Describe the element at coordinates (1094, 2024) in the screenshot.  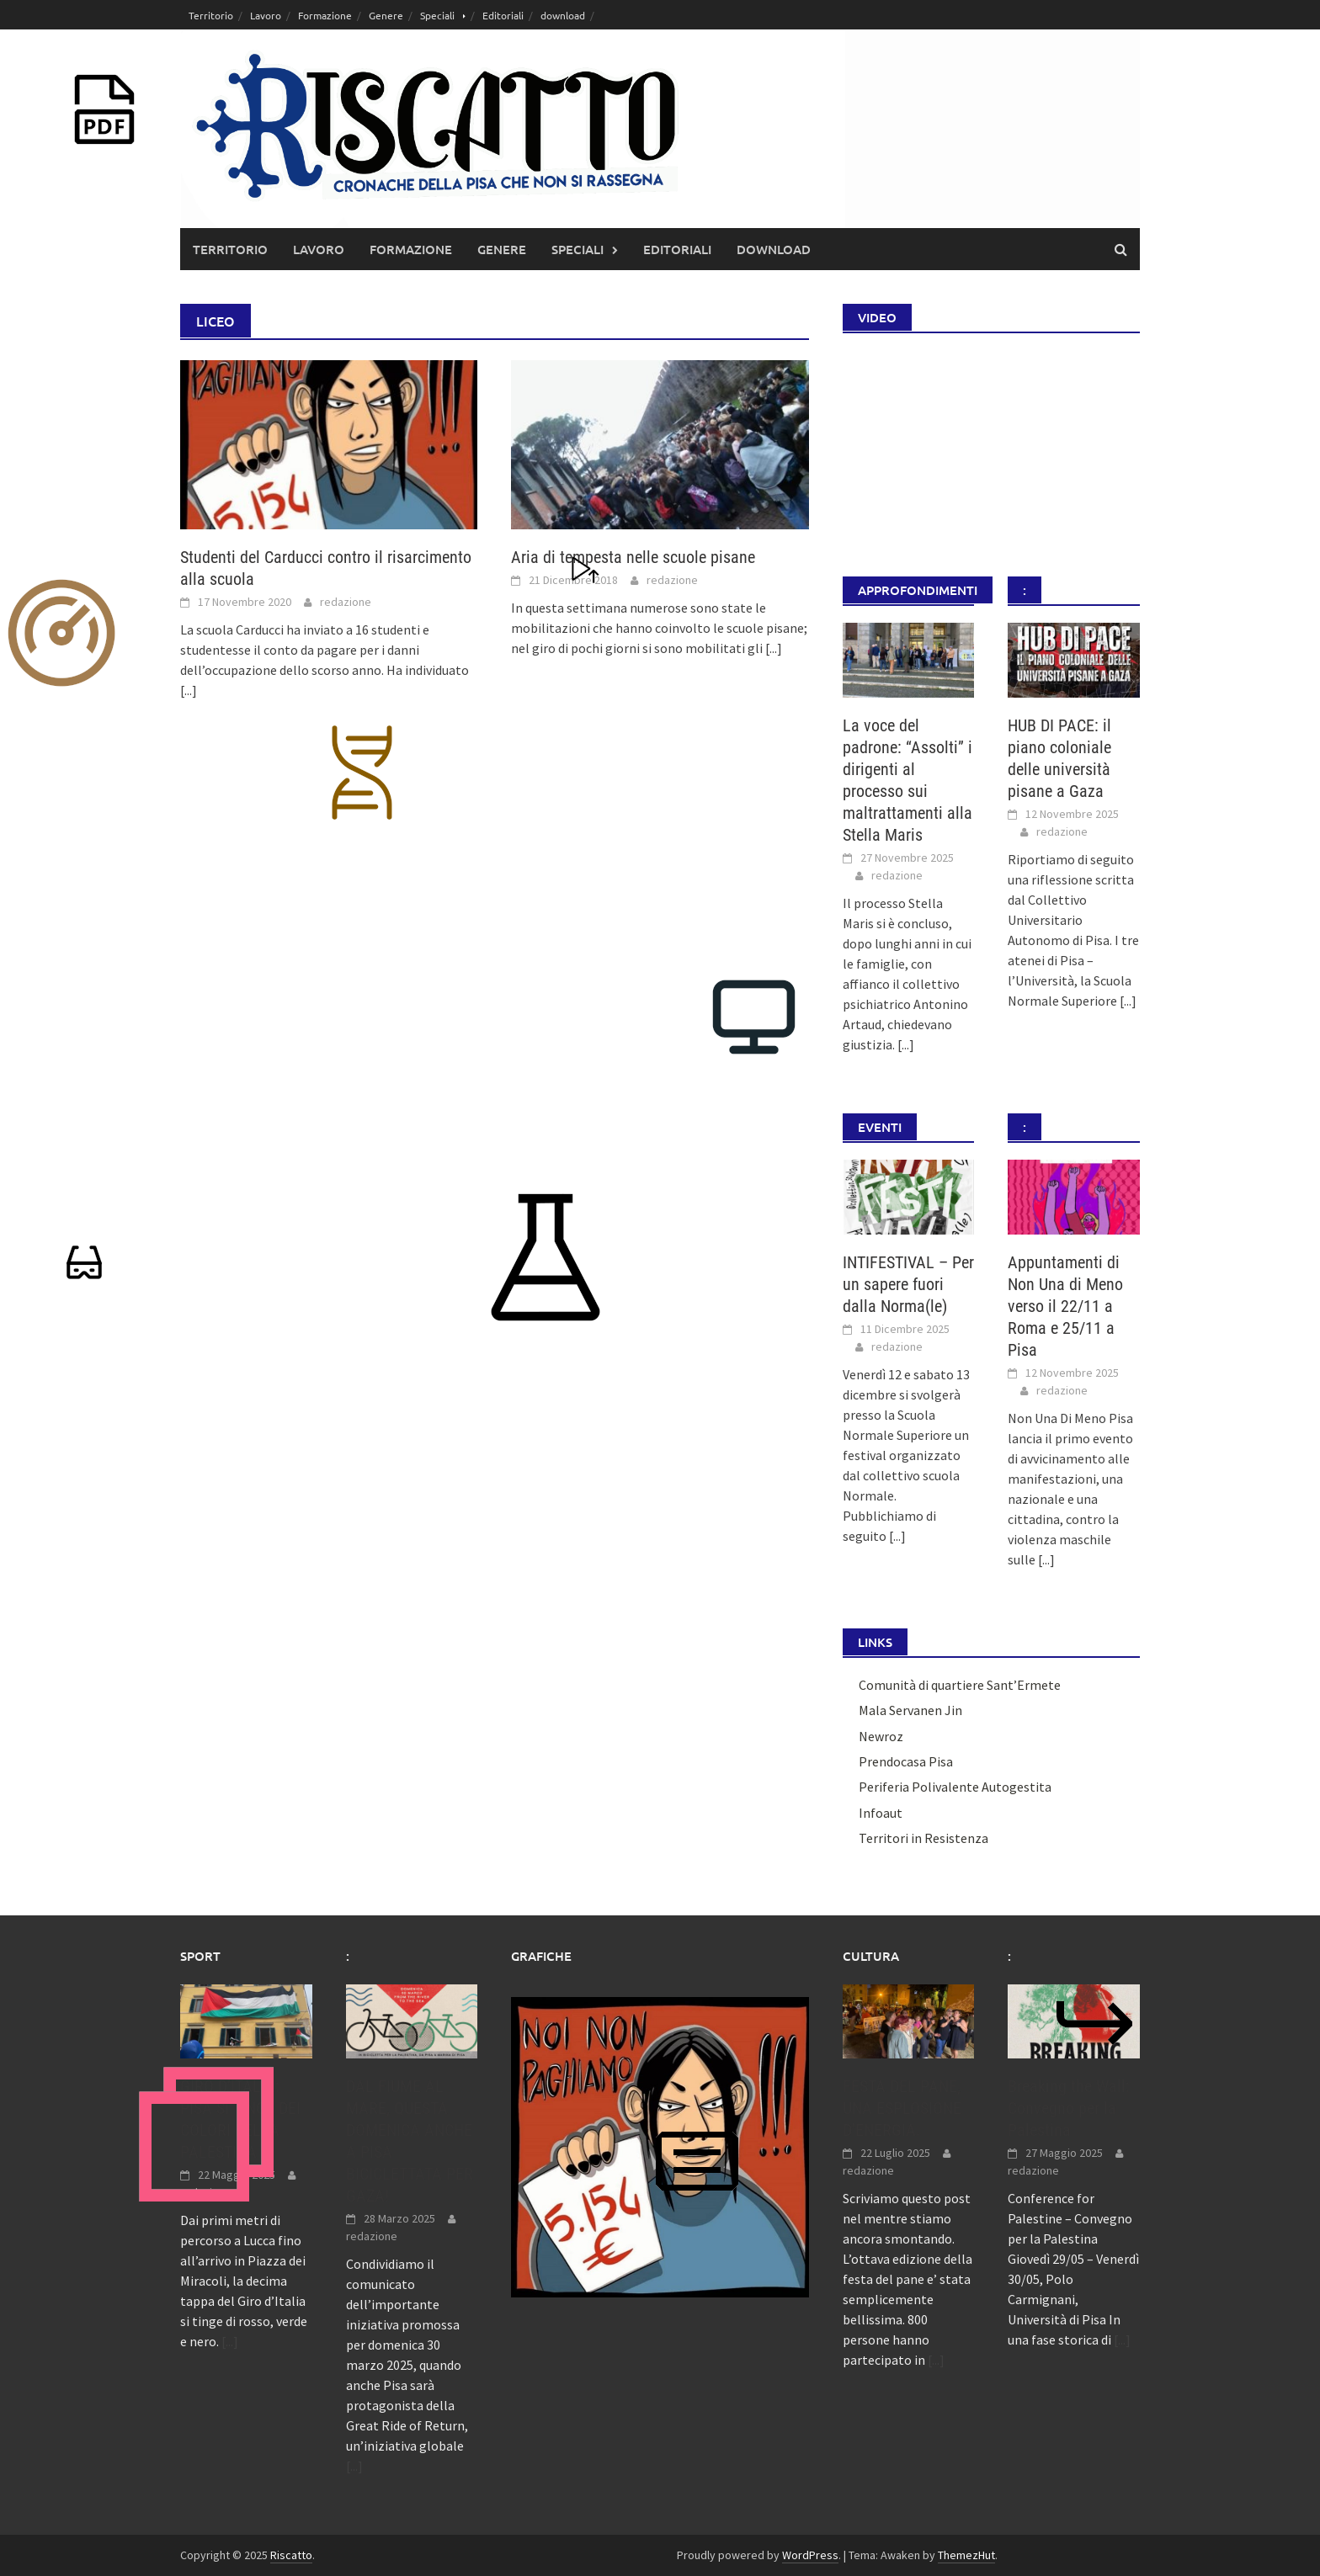
I see `indent selected text or code` at that location.